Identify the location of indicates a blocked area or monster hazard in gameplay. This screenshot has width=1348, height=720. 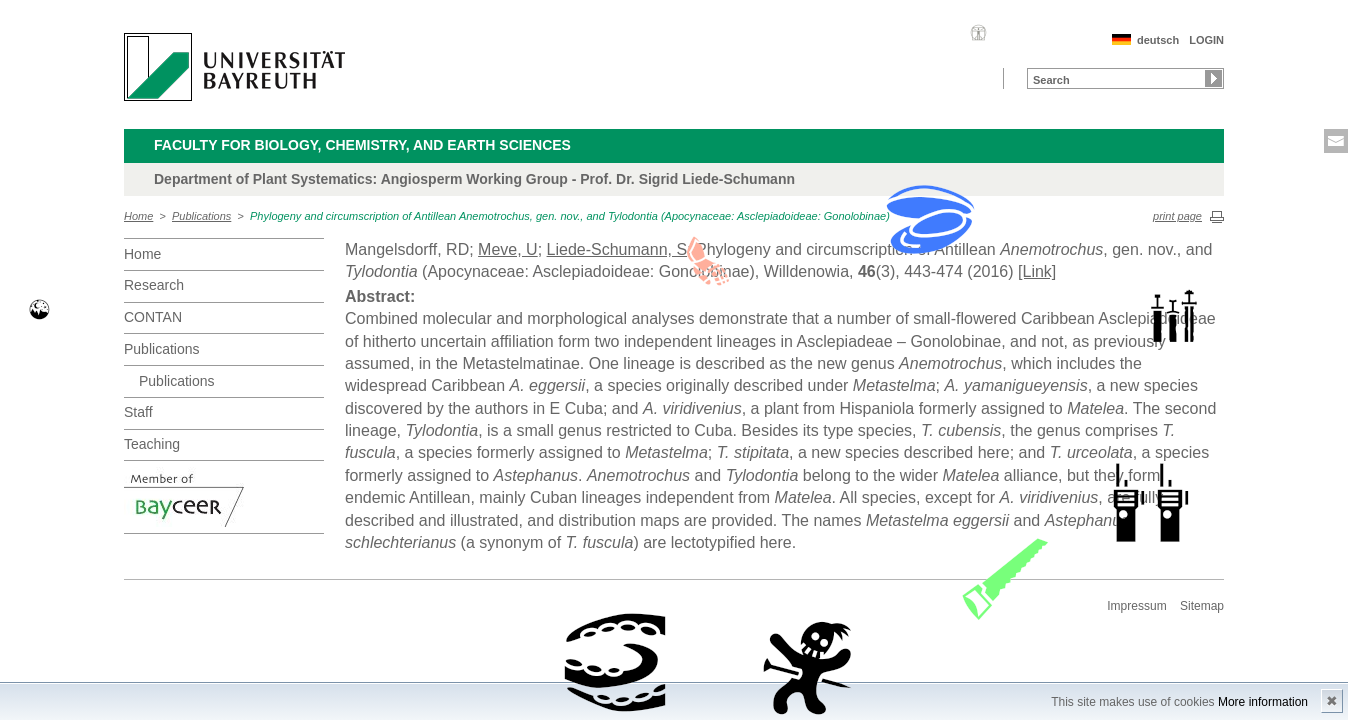
(615, 663).